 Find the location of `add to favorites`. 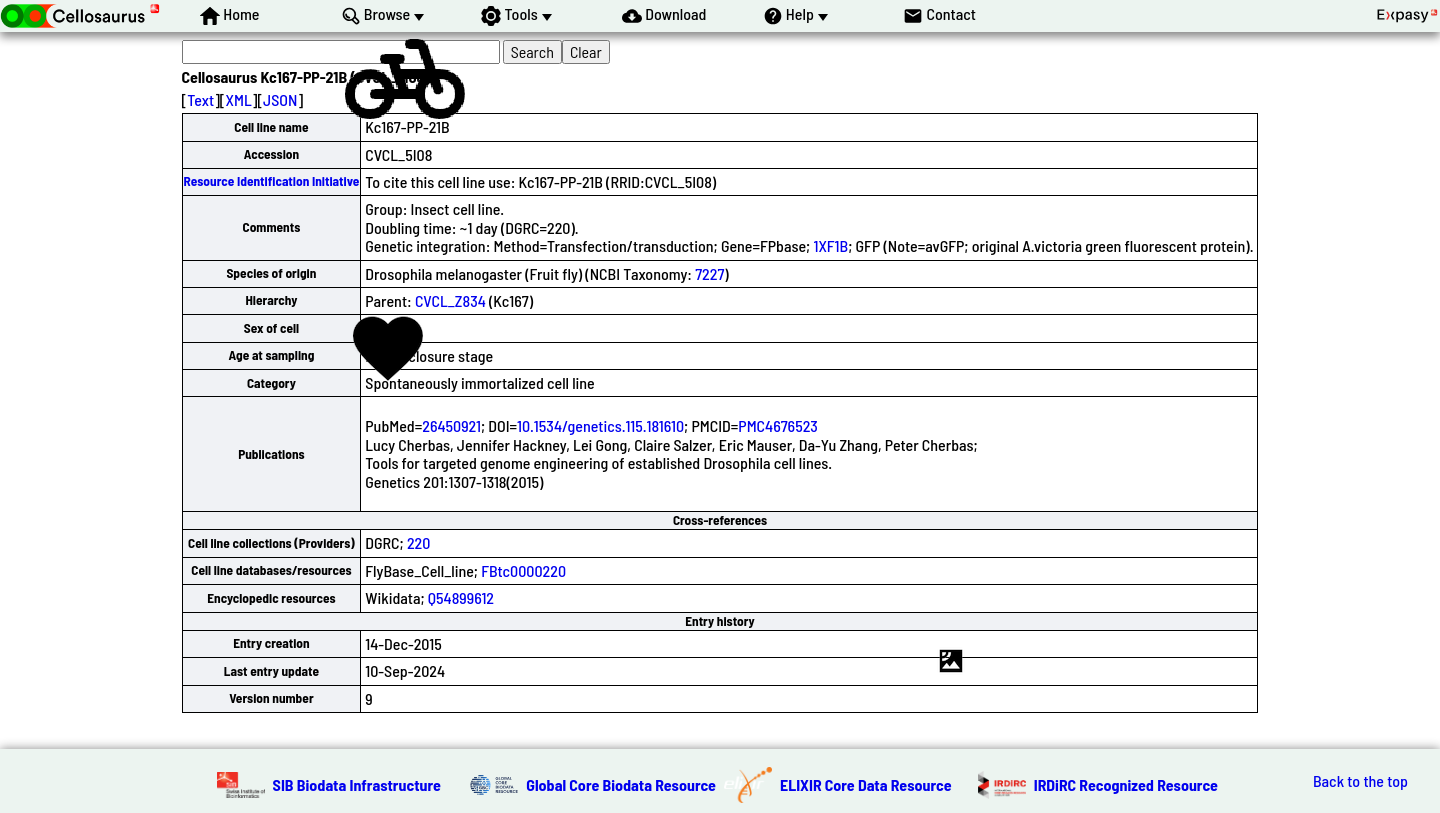

add to favorites is located at coordinates (388, 348).